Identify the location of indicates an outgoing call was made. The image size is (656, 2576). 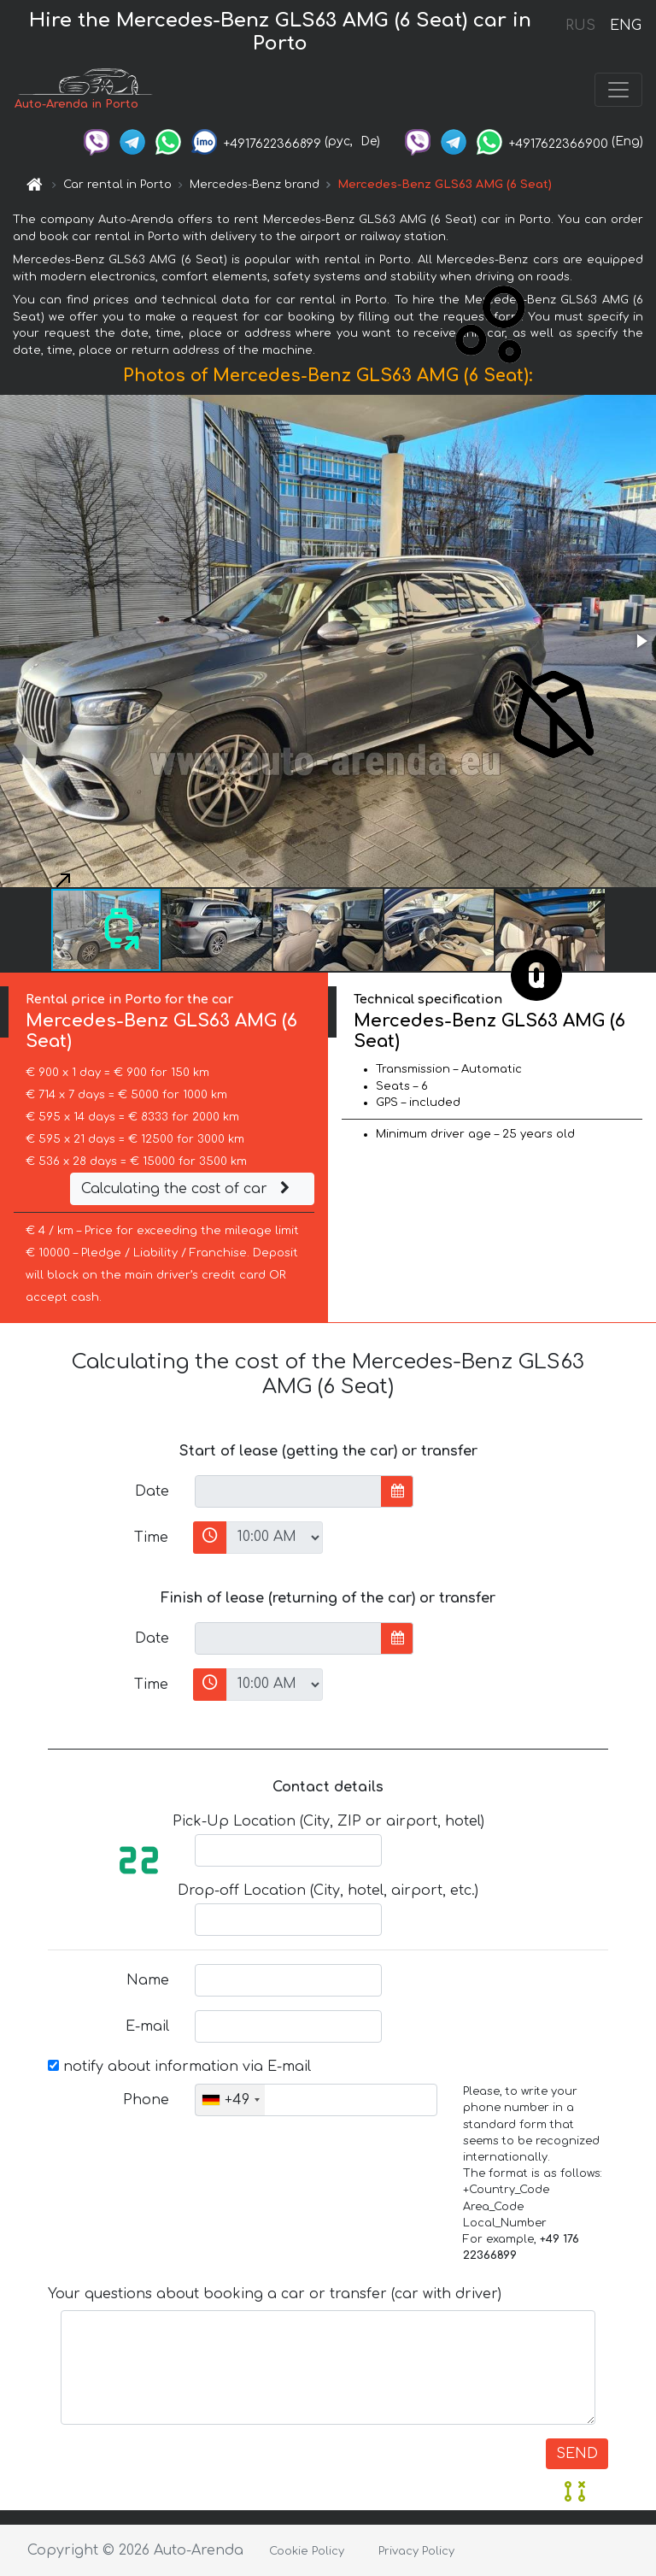
(63, 879).